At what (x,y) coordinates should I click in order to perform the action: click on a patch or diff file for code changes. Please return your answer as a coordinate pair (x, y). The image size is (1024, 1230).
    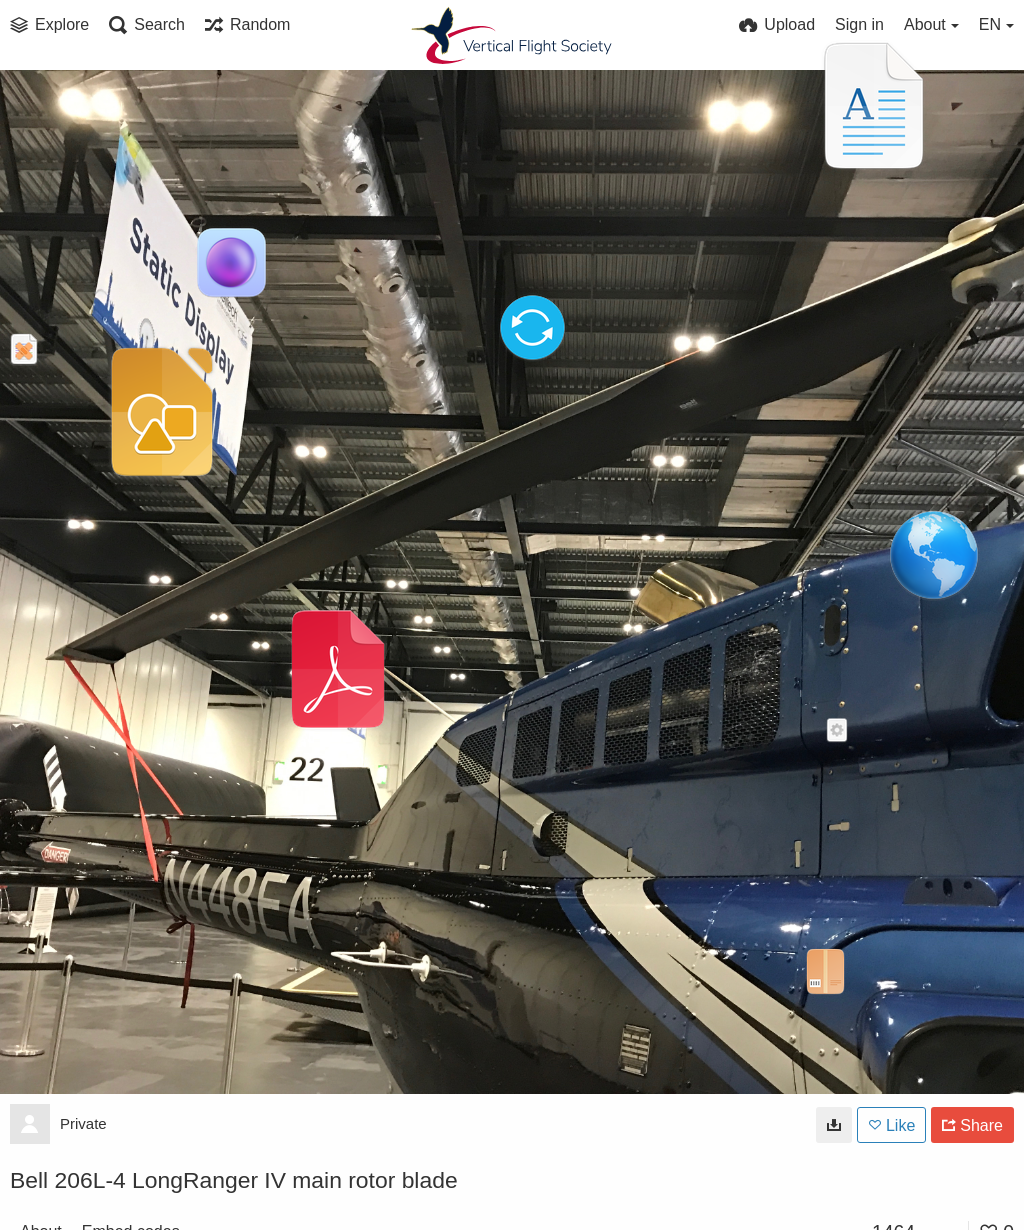
    Looking at the image, I should click on (24, 349).